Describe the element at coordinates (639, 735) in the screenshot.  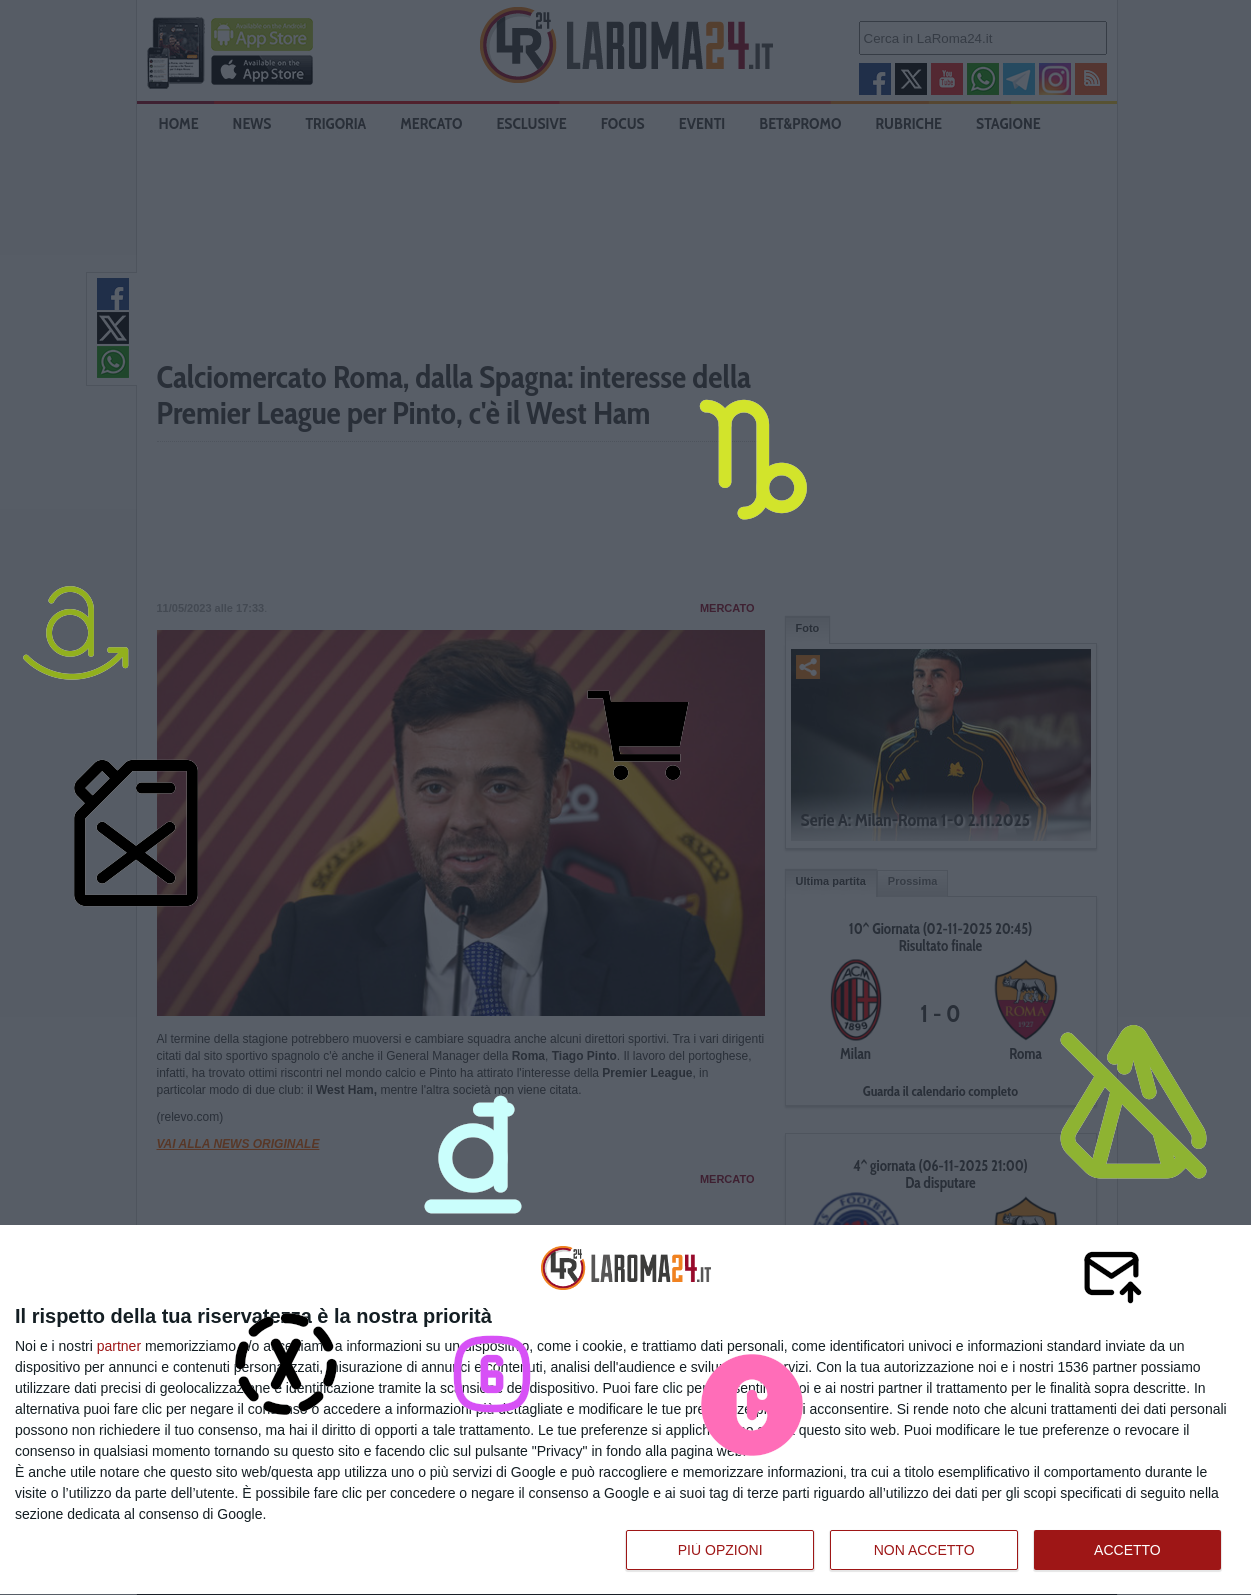
I see `view your shopping cart` at that location.